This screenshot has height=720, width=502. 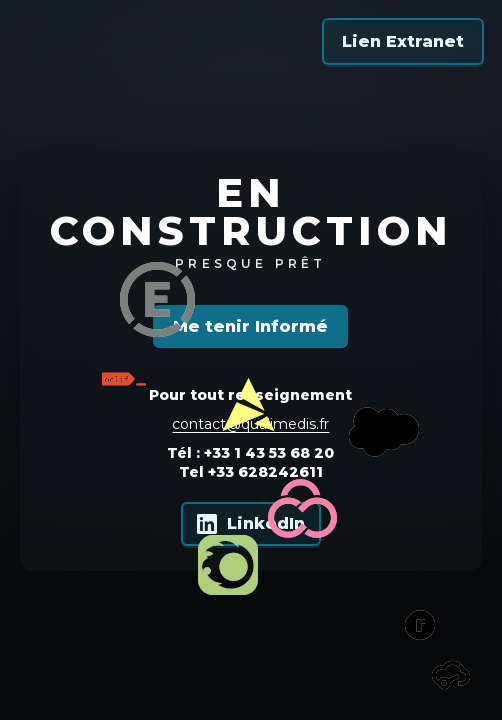 What do you see at coordinates (124, 379) in the screenshot?
I see `oclif command-line framework logo` at bounding box center [124, 379].